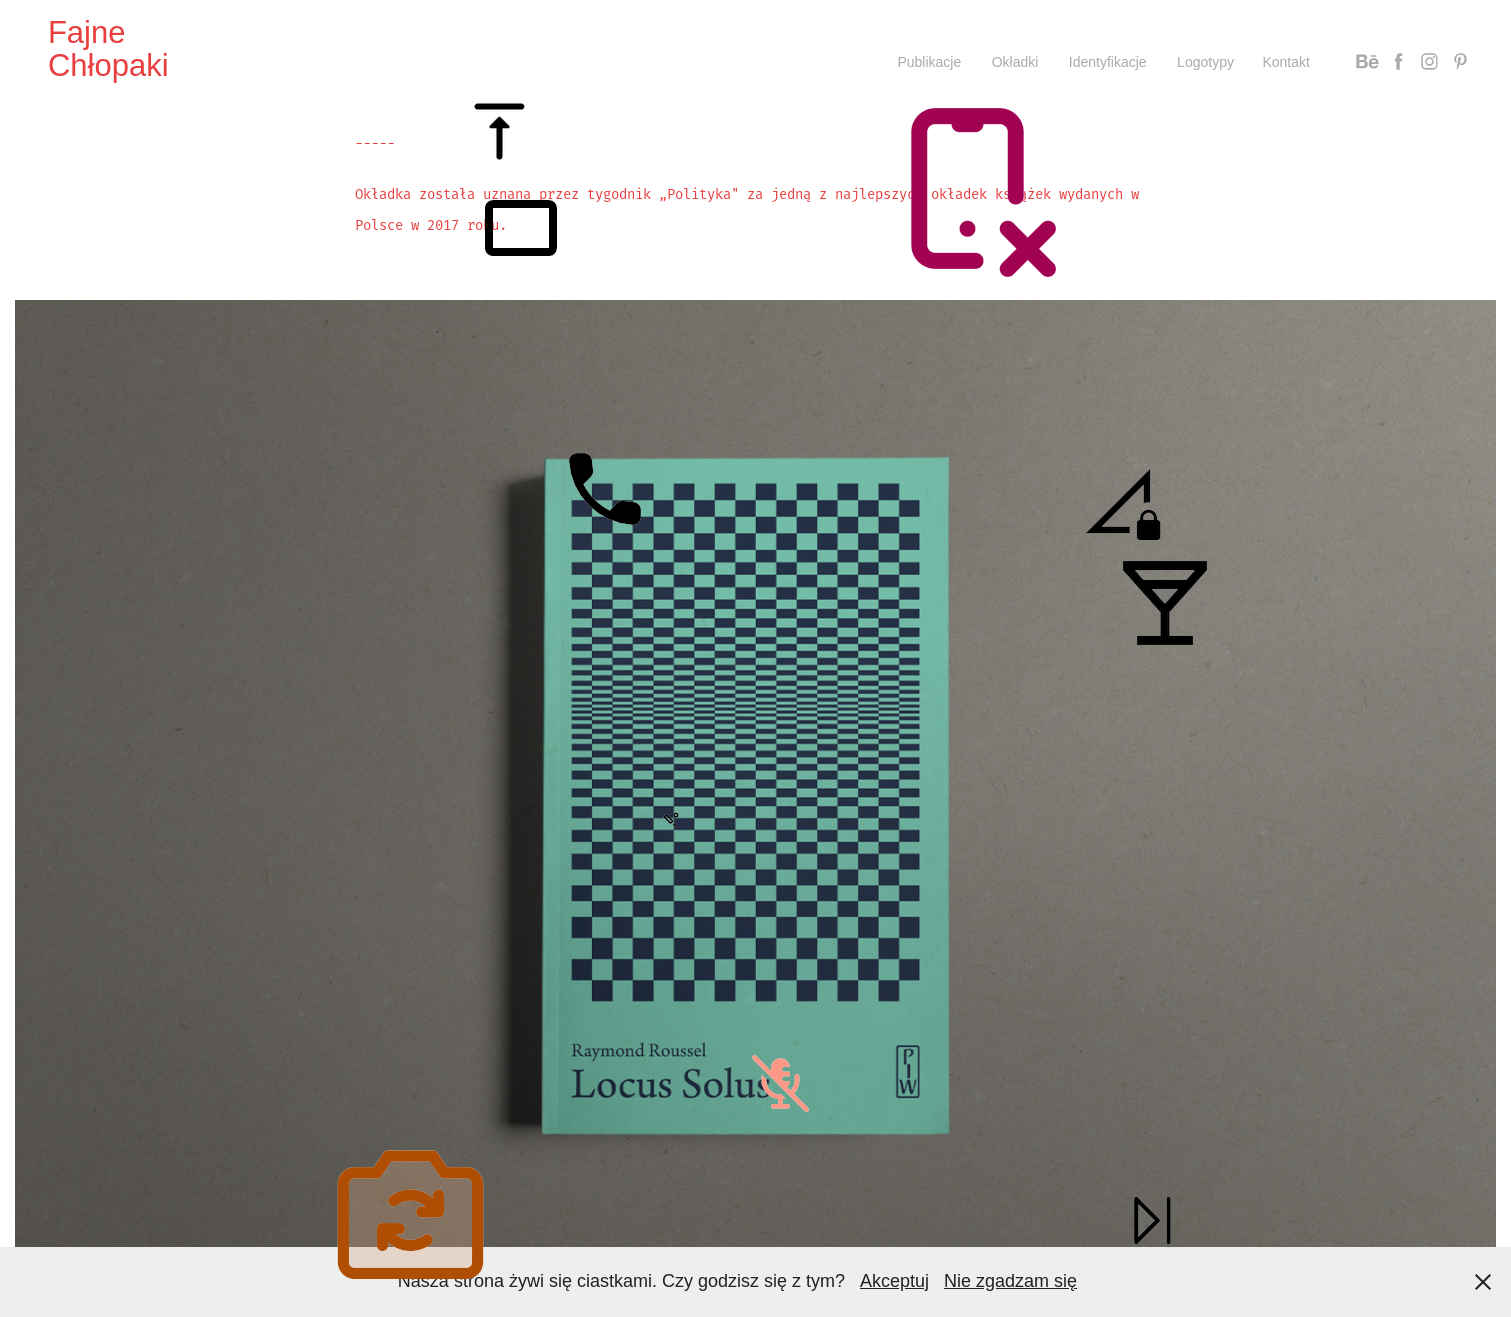 The image size is (1511, 1317). What do you see at coordinates (967, 188) in the screenshot?
I see `disconnect mobile device` at bounding box center [967, 188].